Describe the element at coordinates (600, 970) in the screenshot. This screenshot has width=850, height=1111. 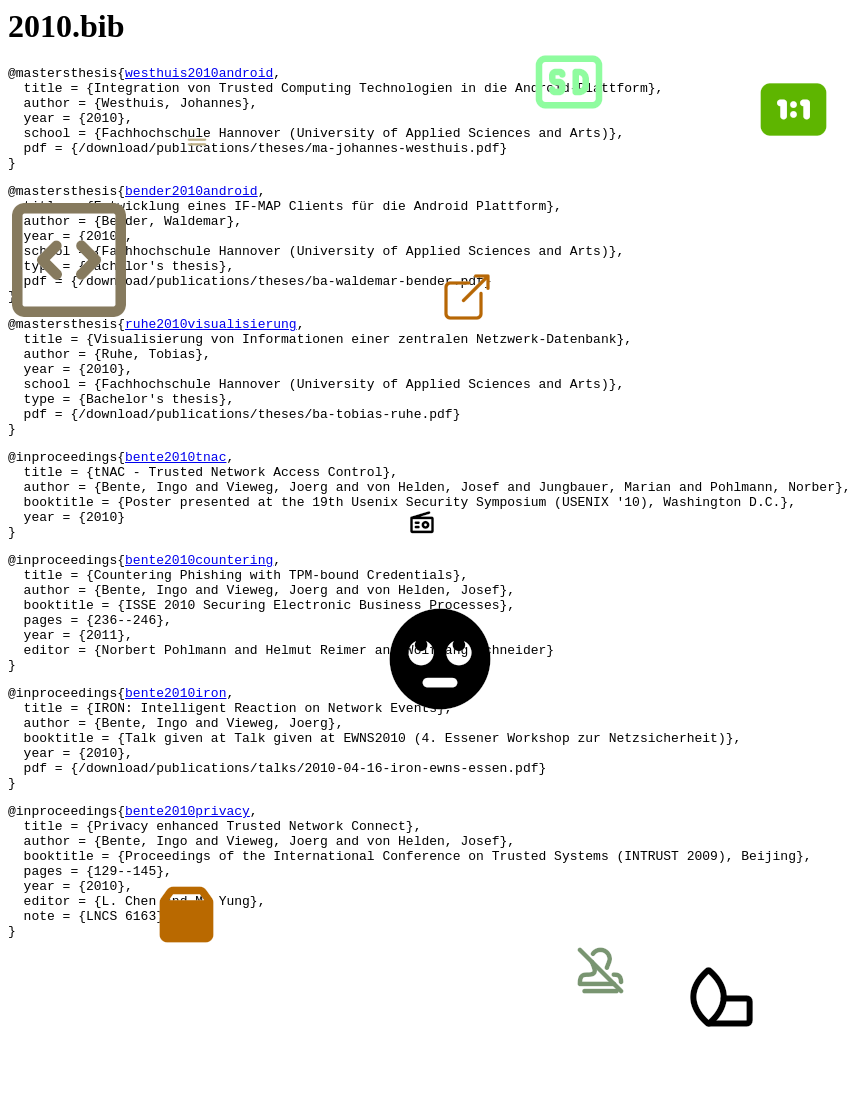
I see `approval or stamping feature disabled` at that location.